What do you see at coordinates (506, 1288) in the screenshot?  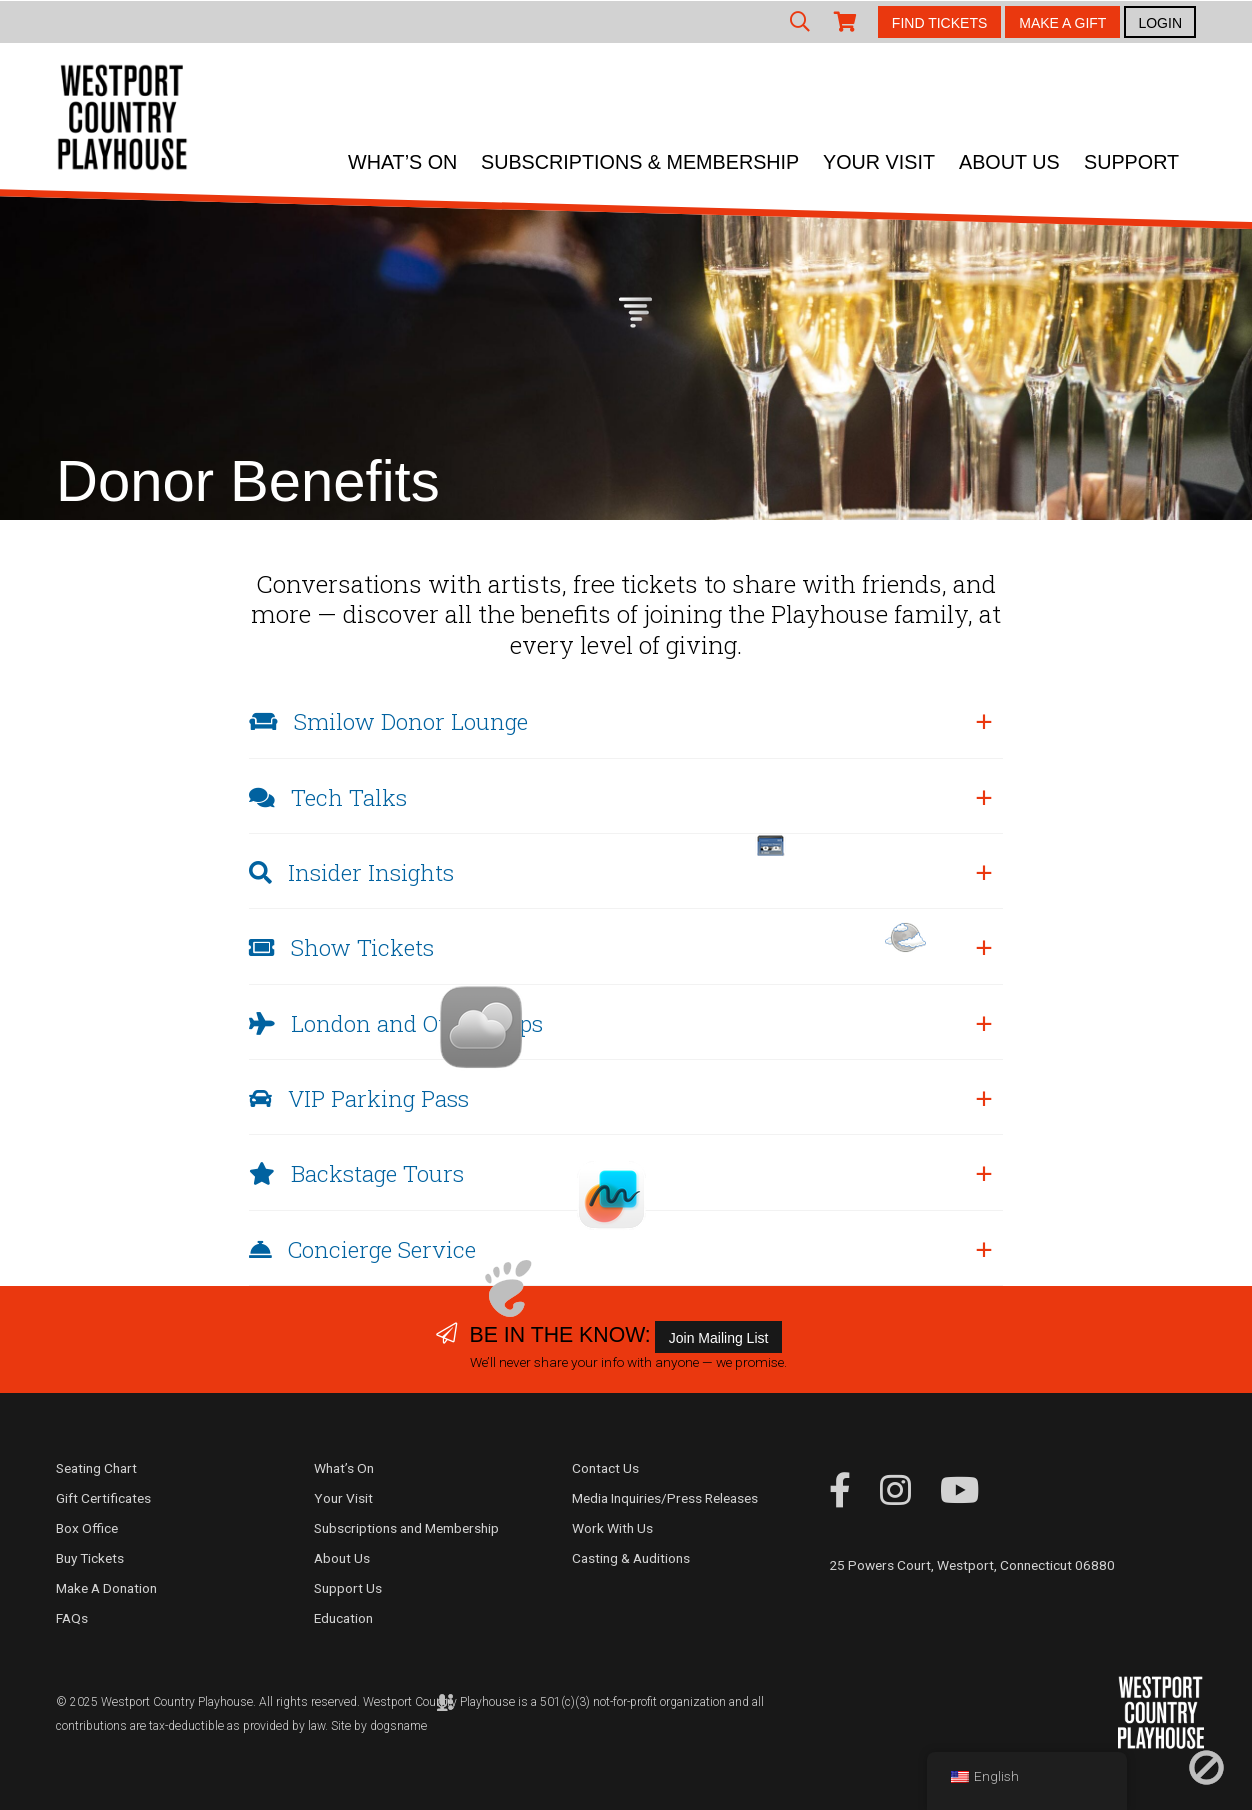 I see `access the GNOME desktop home or start menu` at bounding box center [506, 1288].